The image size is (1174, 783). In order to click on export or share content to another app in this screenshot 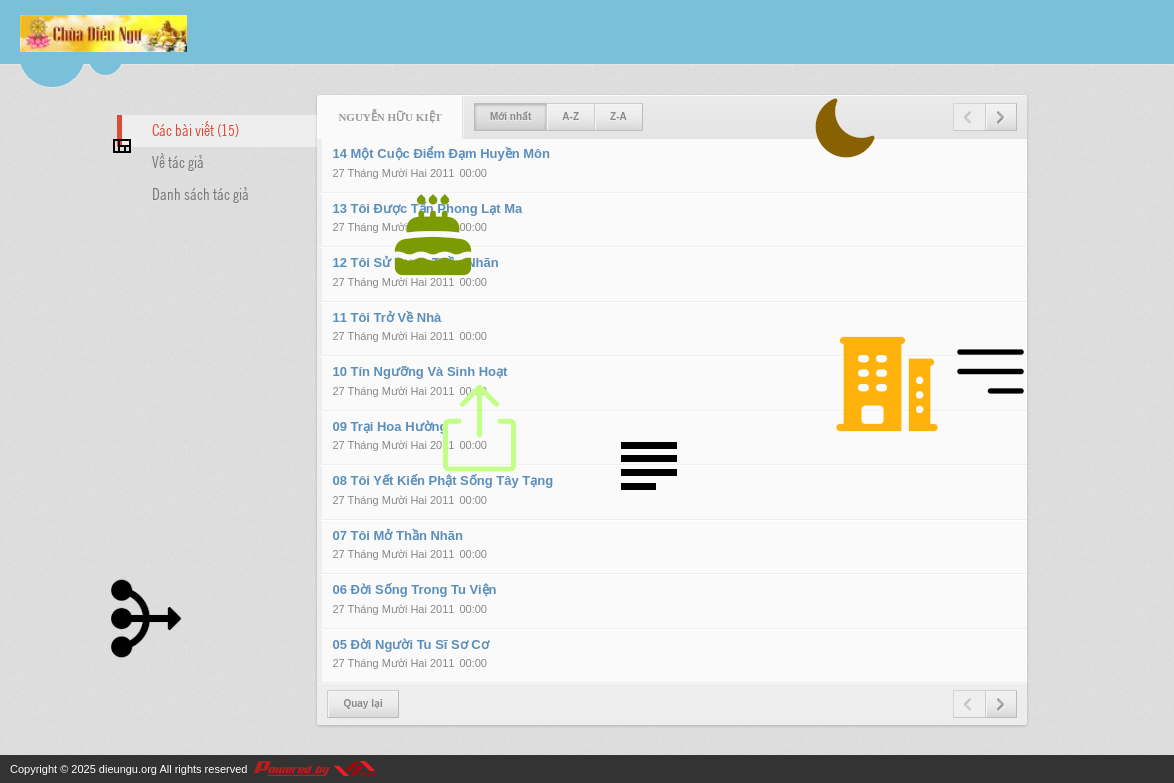, I will do `click(479, 431)`.